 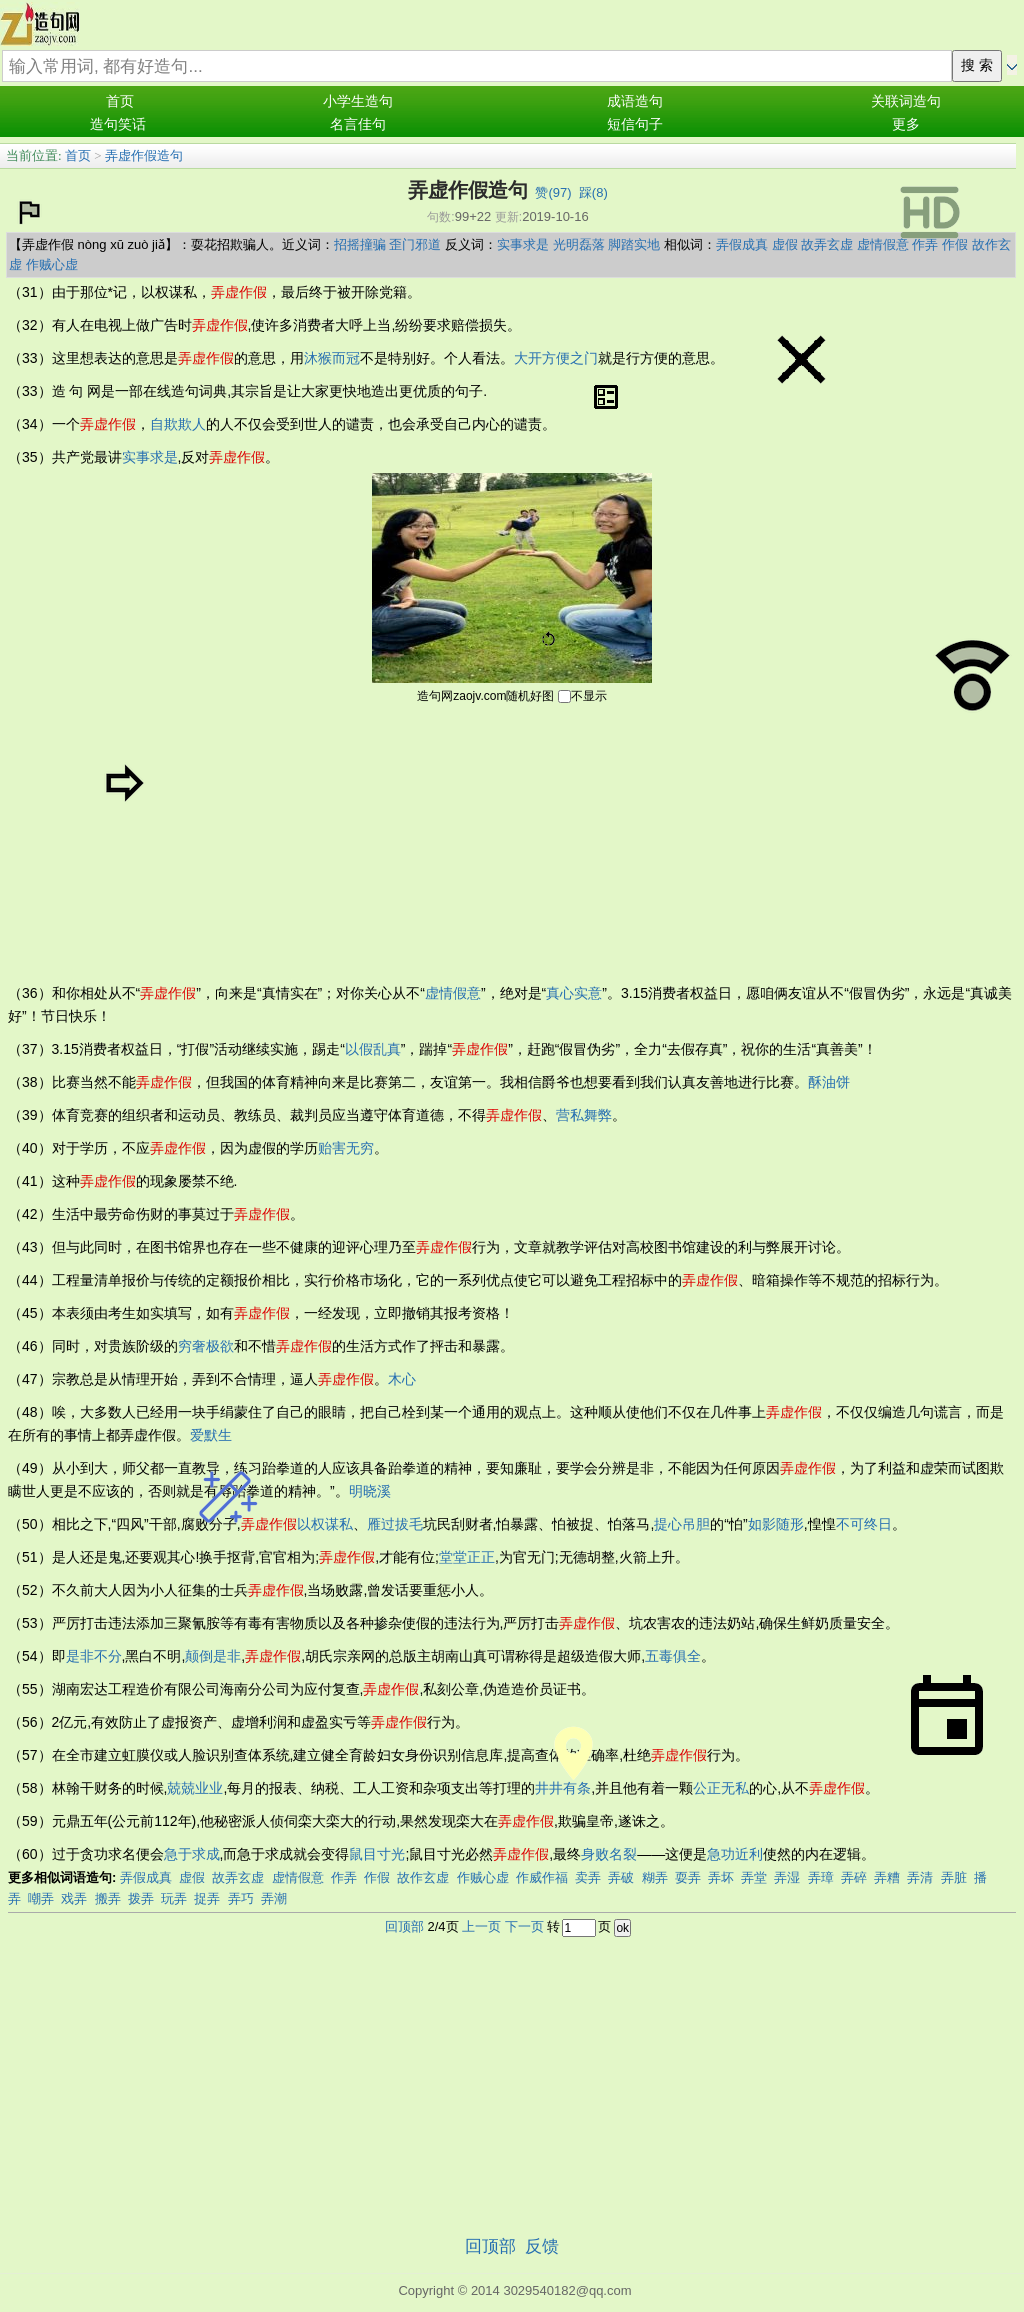 I want to click on forward an email or message, so click(x=125, y=783).